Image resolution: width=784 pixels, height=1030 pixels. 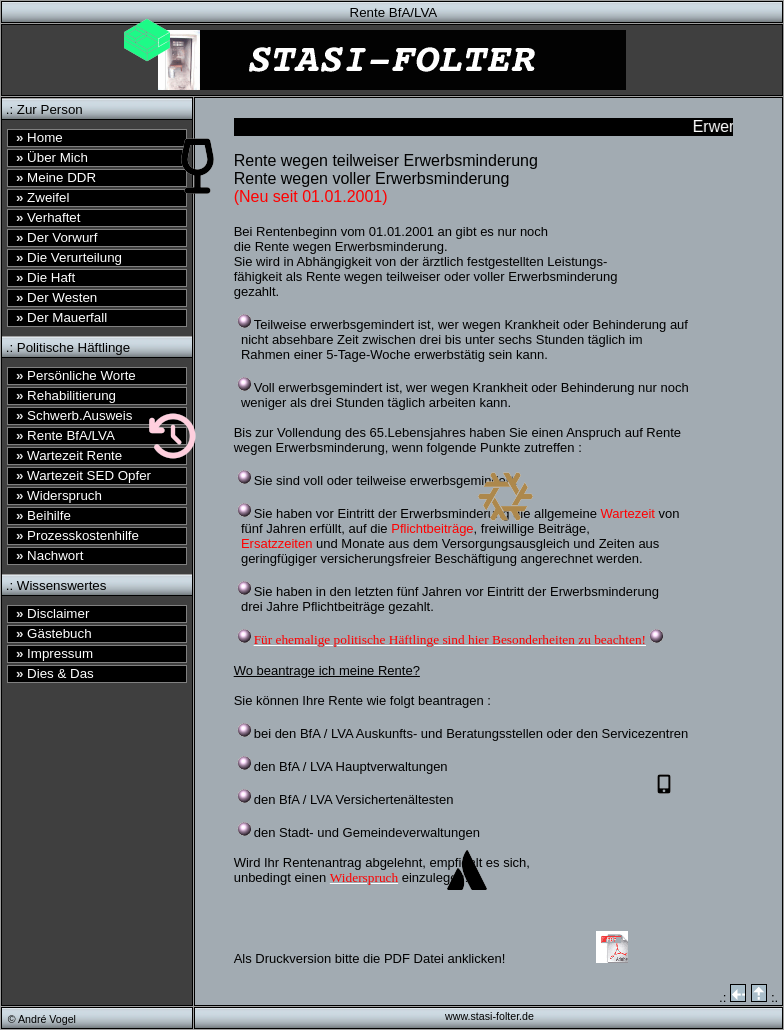 What do you see at coordinates (505, 496) in the screenshot?
I see `NixOS Linux distribution logo` at bounding box center [505, 496].